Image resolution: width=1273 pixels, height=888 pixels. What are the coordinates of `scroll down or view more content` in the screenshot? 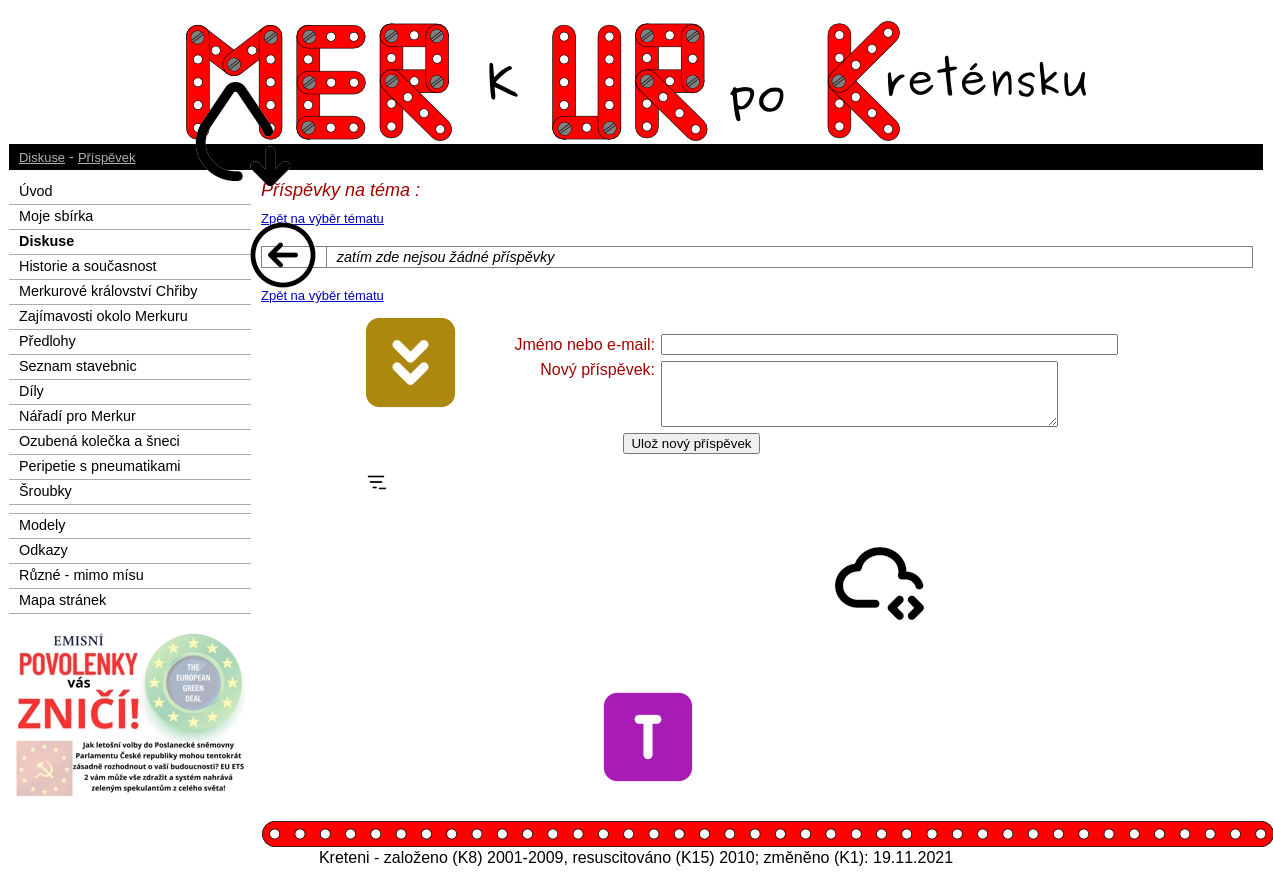 It's located at (410, 362).